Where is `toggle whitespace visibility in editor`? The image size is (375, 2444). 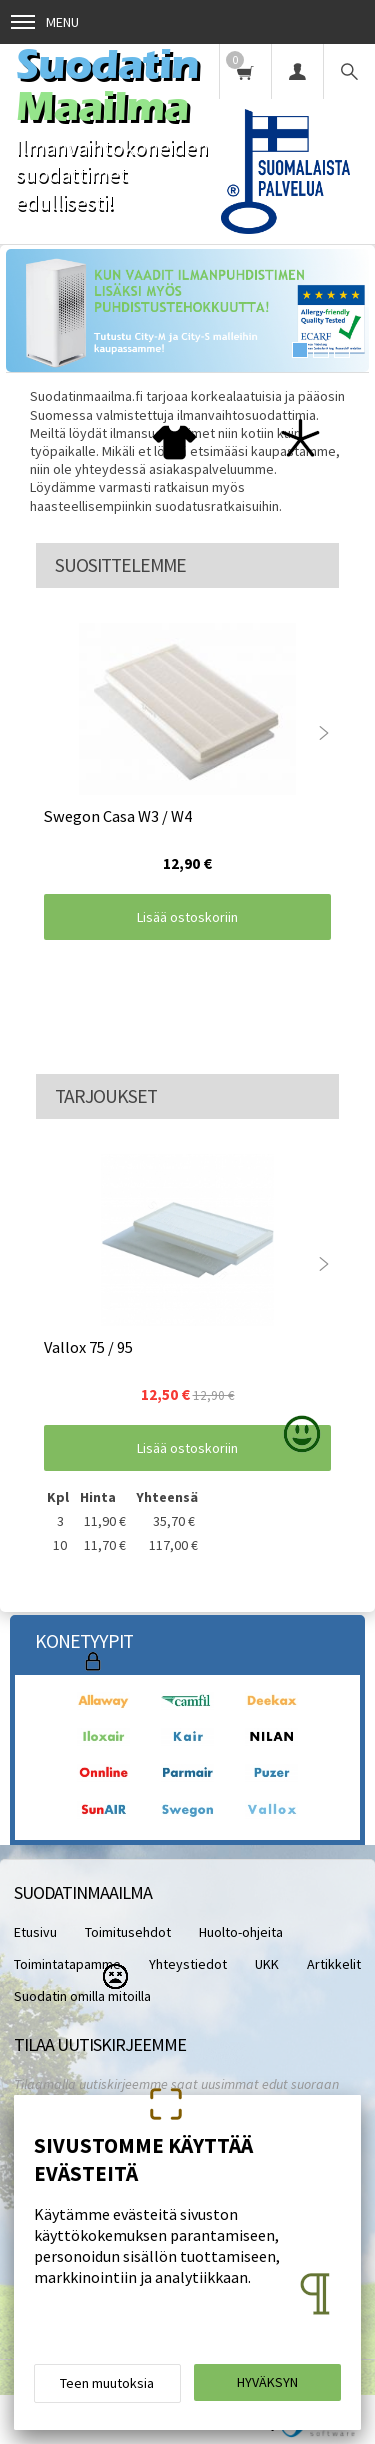 toggle whitespace visibility in editor is located at coordinates (316, 2295).